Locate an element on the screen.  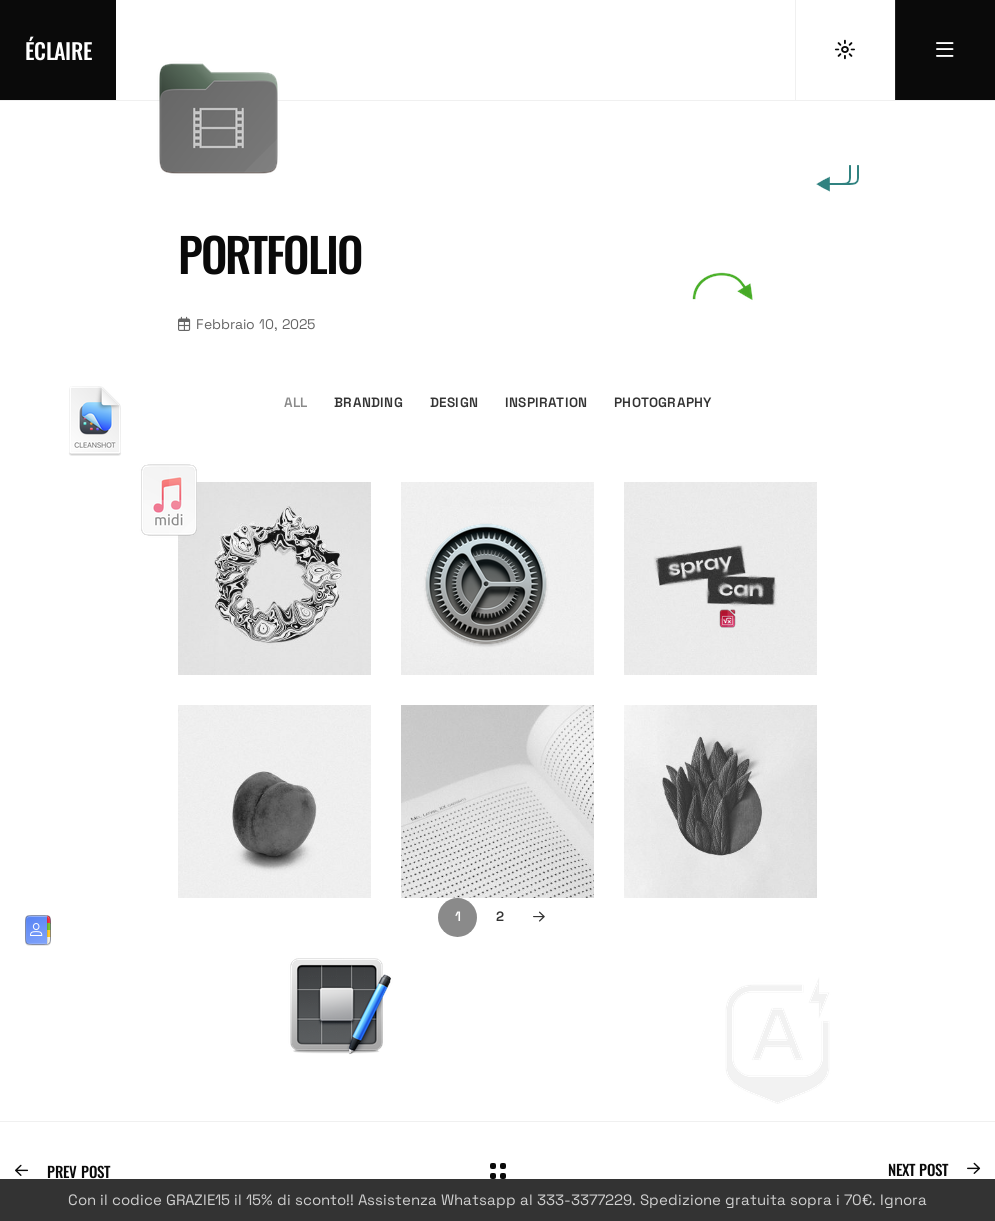
open libreoffice math equation editor is located at coordinates (727, 618).